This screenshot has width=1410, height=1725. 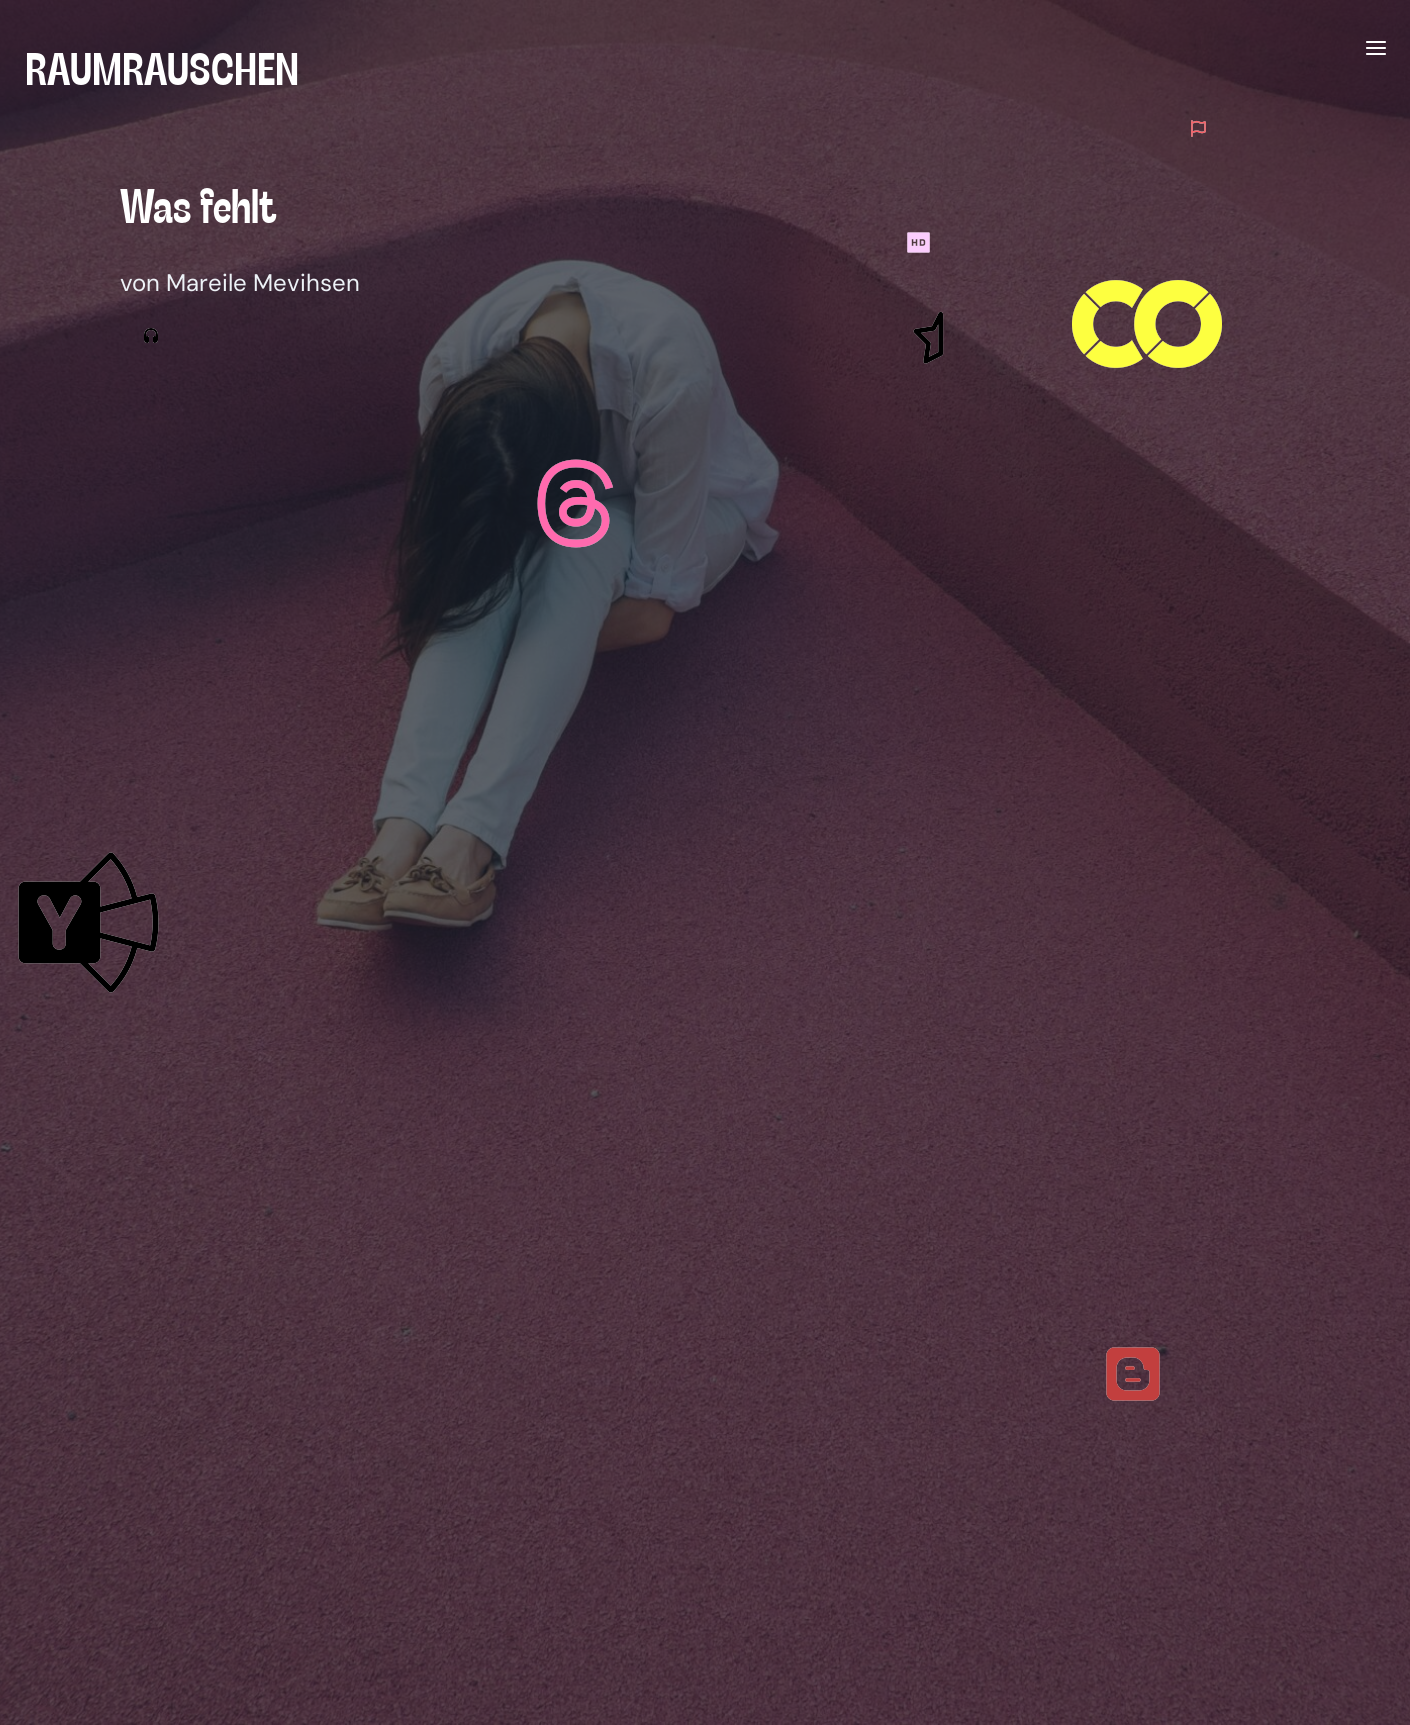 What do you see at coordinates (151, 336) in the screenshot?
I see `access audio or music player` at bounding box center [151, 336].